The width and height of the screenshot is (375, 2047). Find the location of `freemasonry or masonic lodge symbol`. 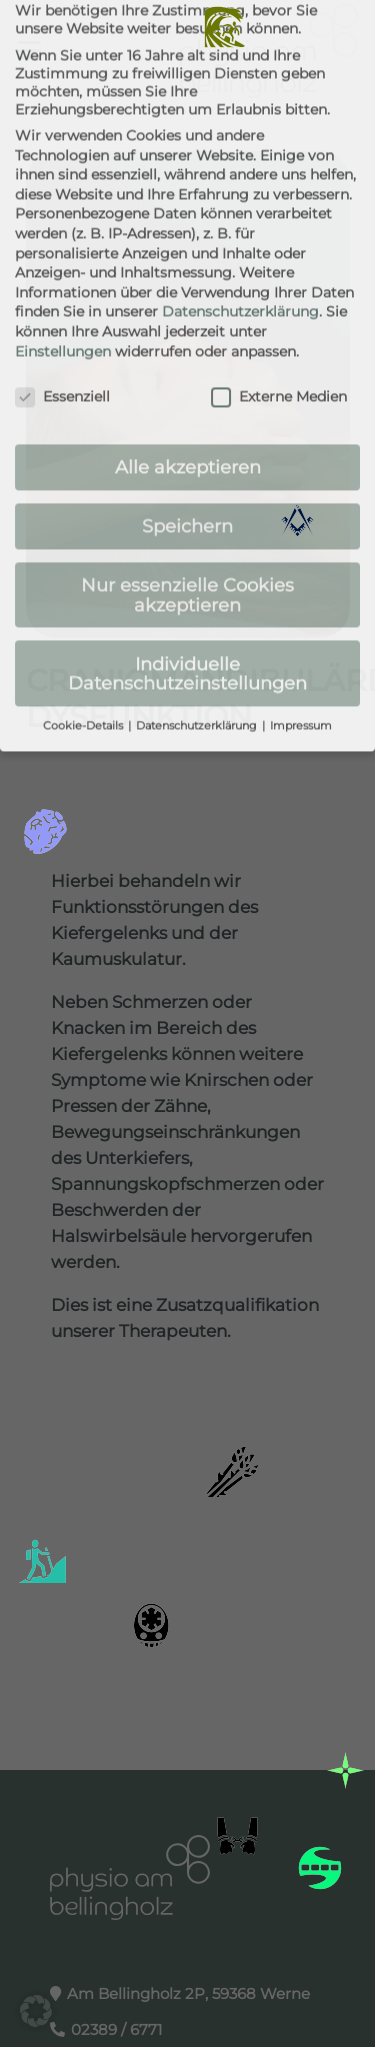

freemasonry or masonic lodge symbol is located at coordinates (297, 520).